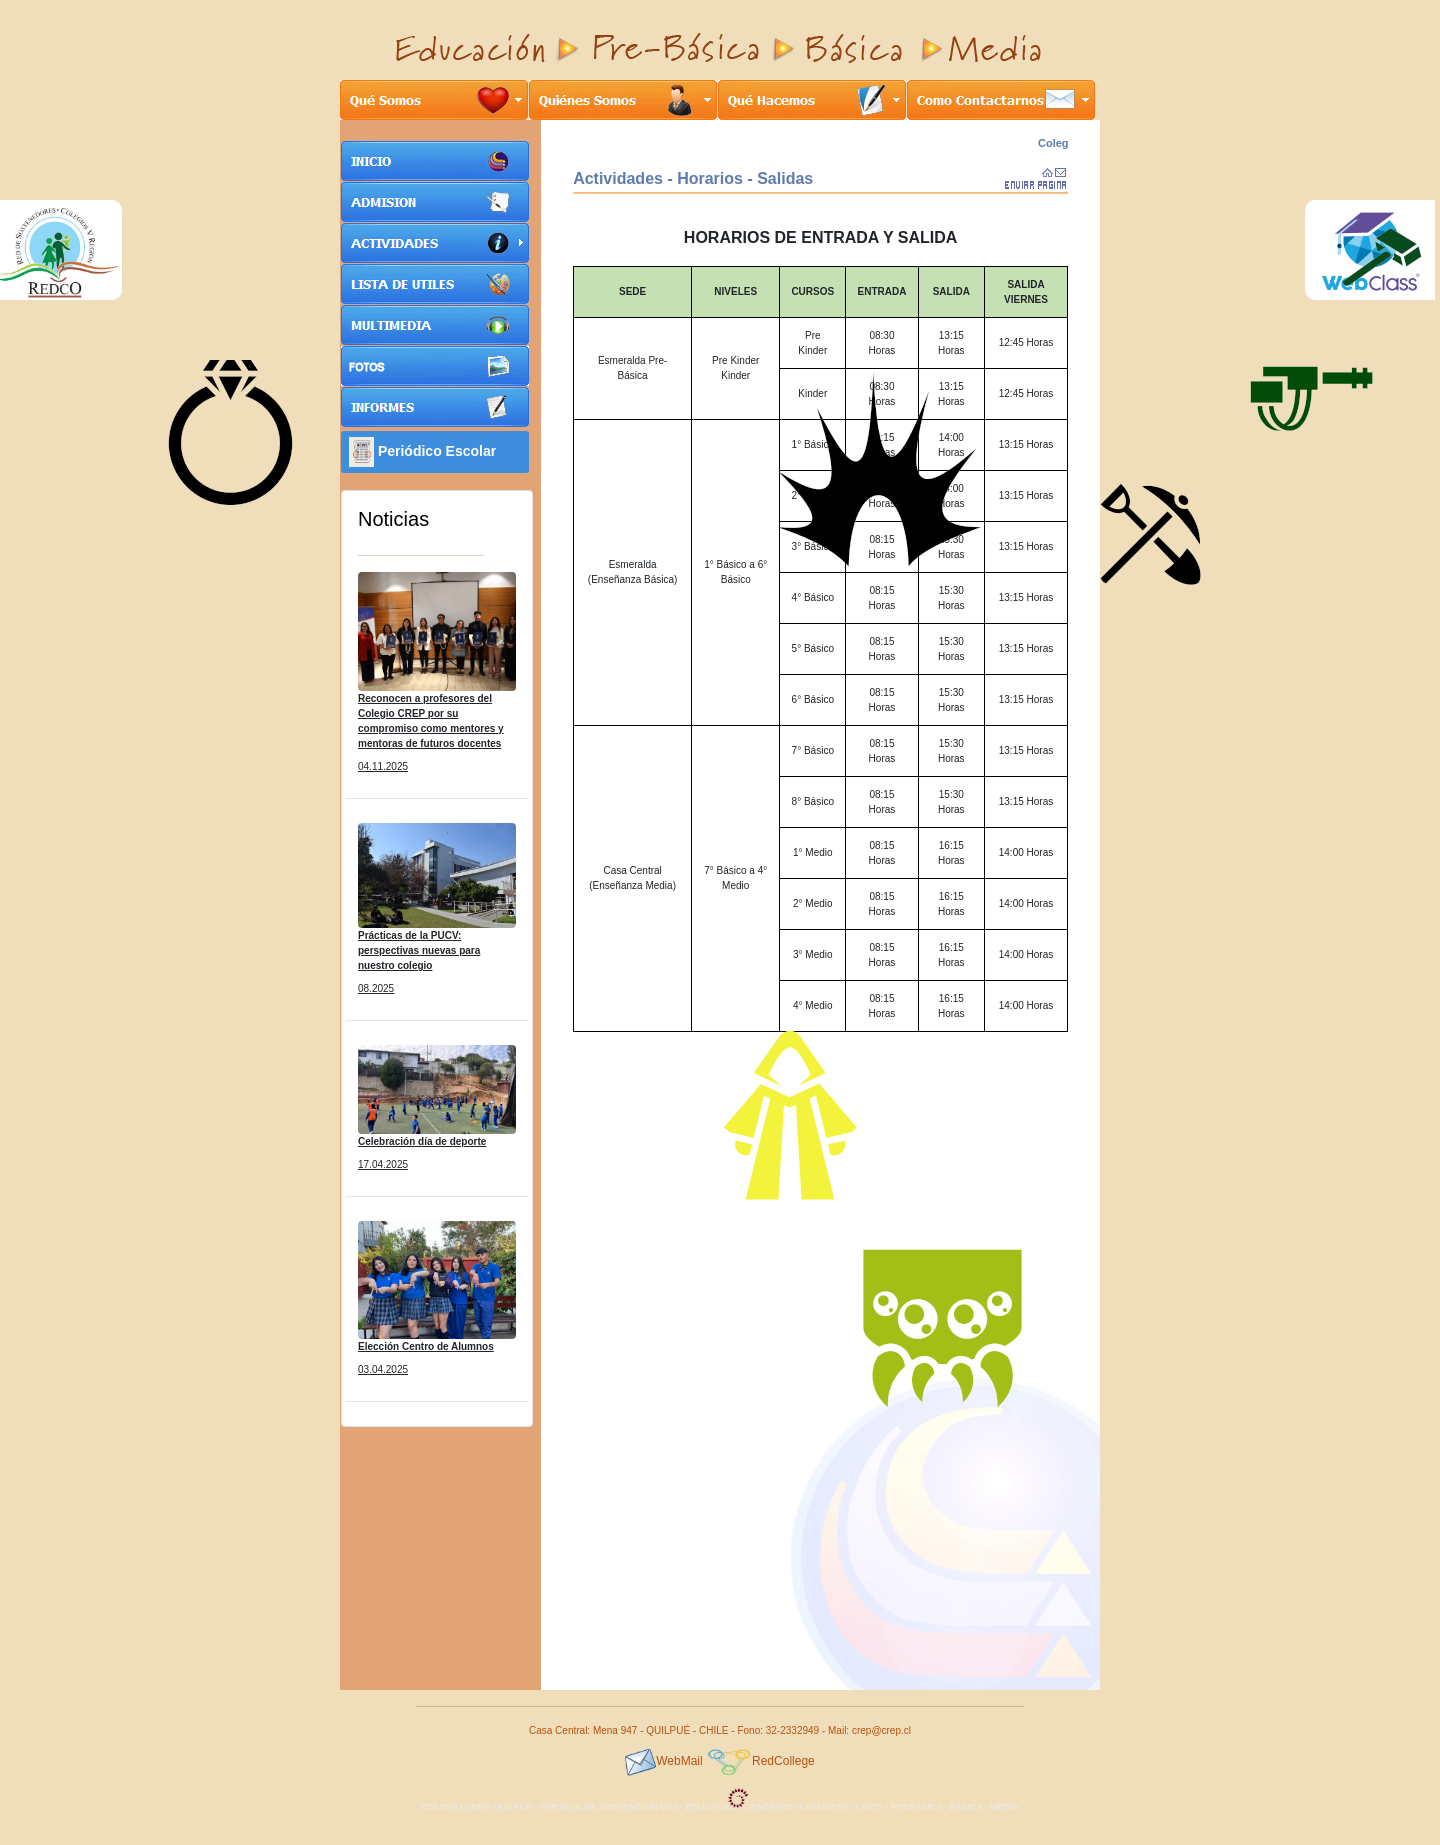 This screenshot has height=1845, width=1440. Describe the element at coordinates (790, 1115) in the screenshot. I see `select robe or cloak equipment` at that location.